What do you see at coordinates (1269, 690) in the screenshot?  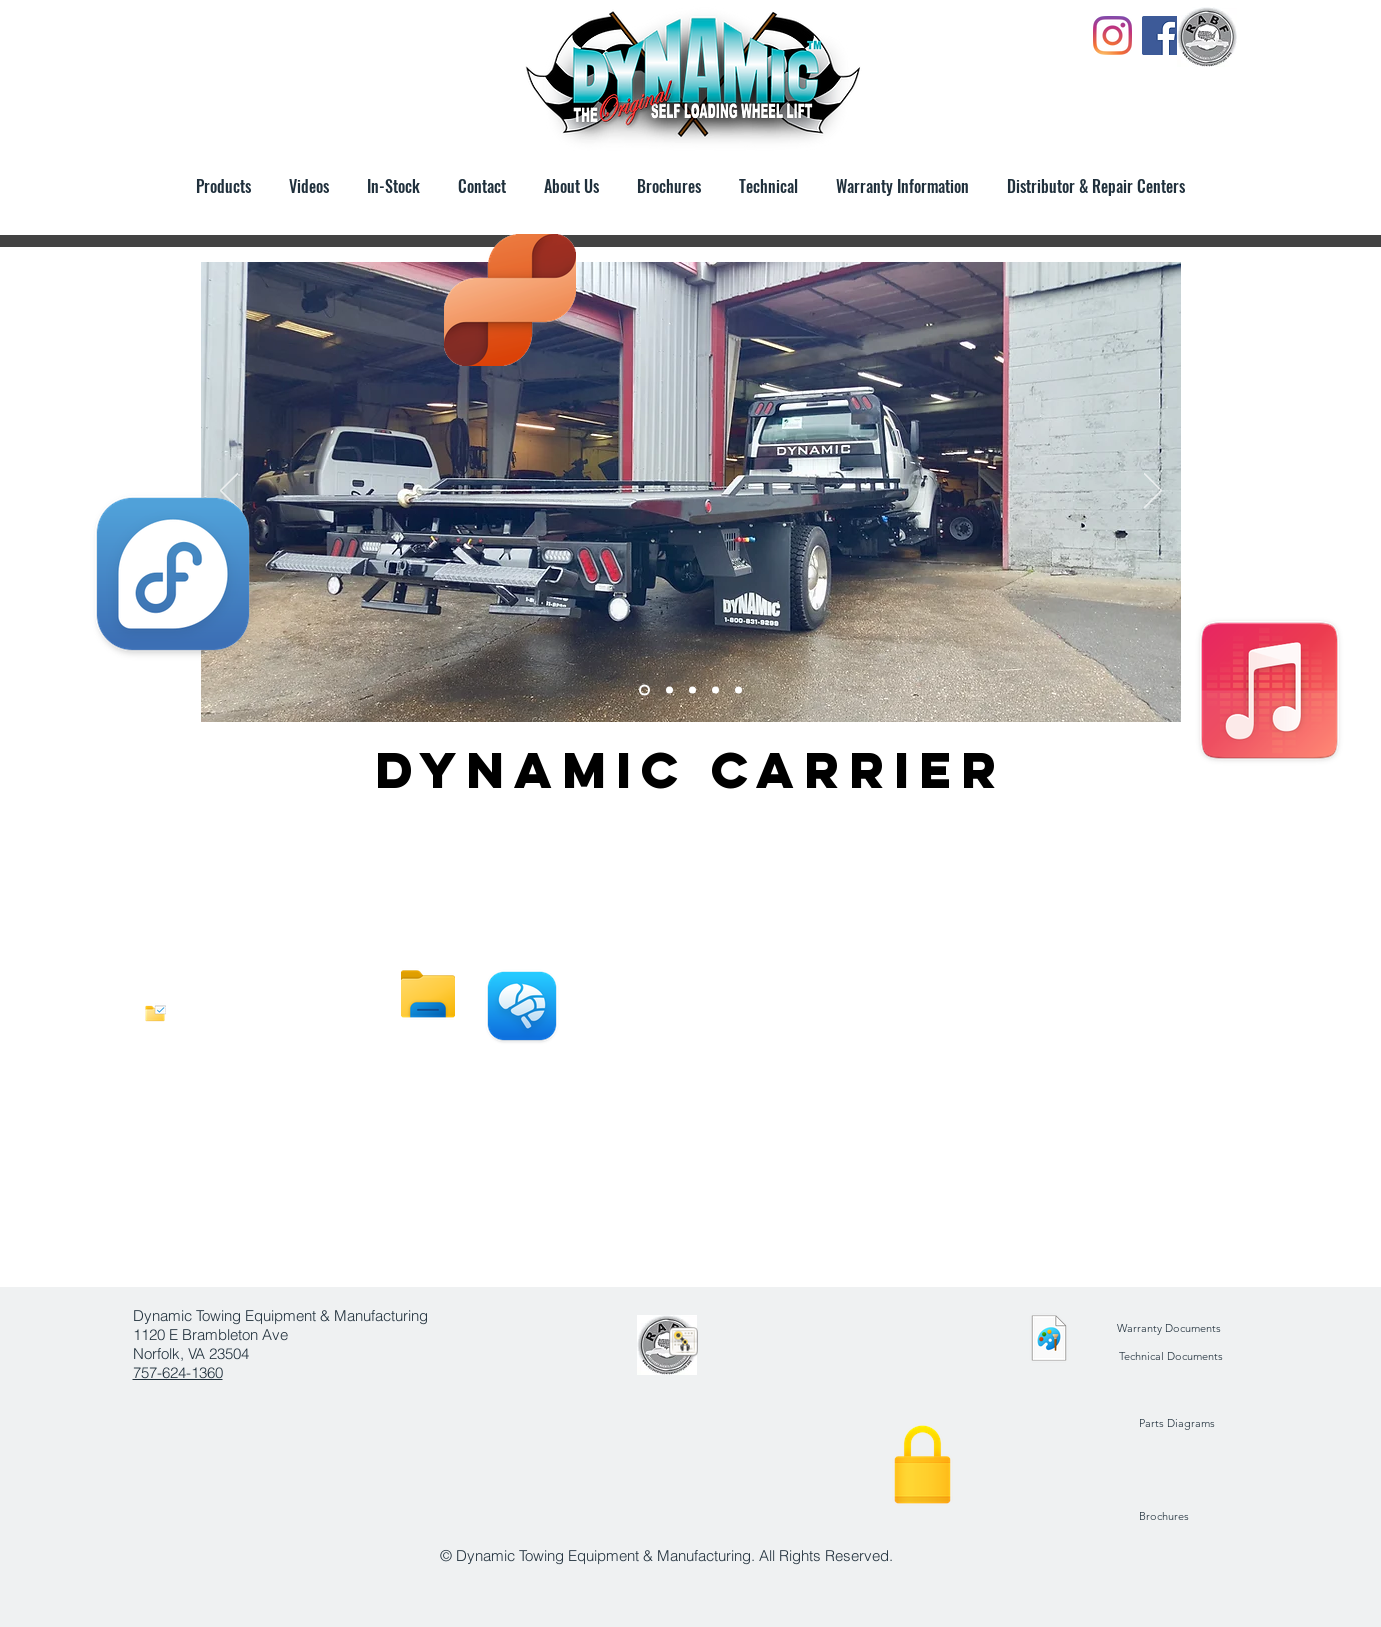 I see `open the gnome music app` at bounding box center [1269, 690].